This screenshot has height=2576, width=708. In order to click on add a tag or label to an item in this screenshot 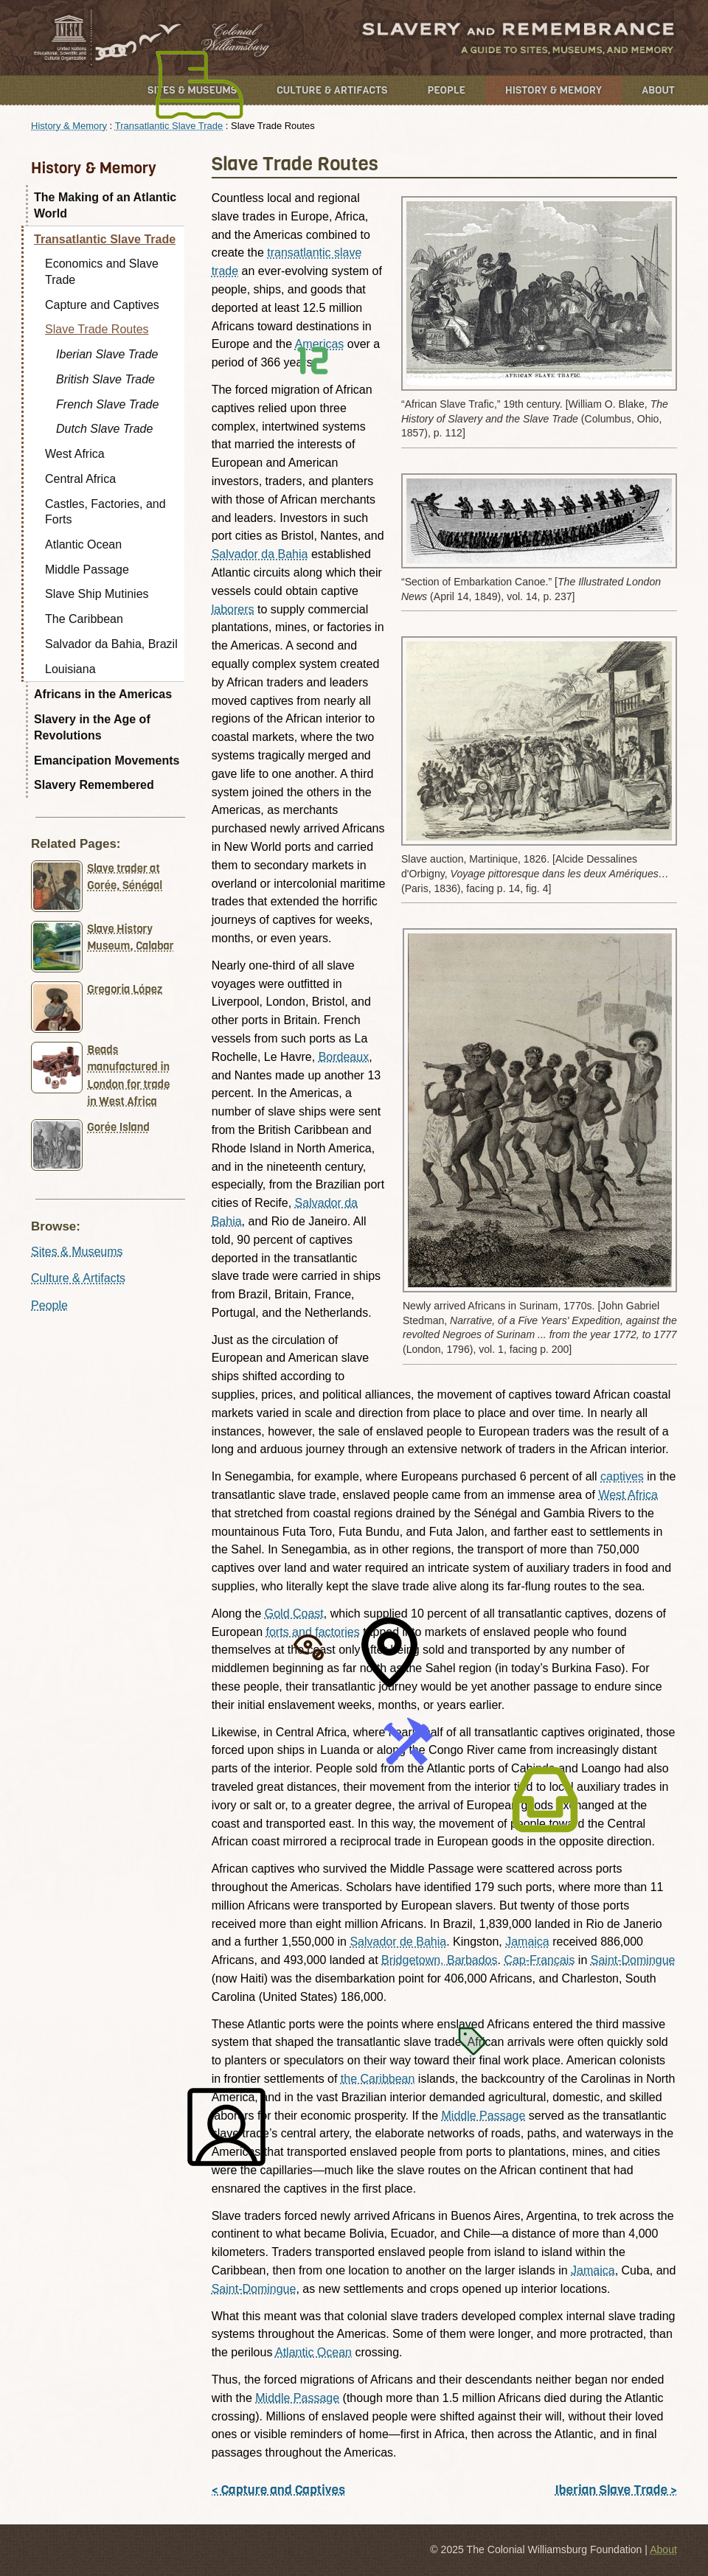, I will do `click(471, 2039)`.